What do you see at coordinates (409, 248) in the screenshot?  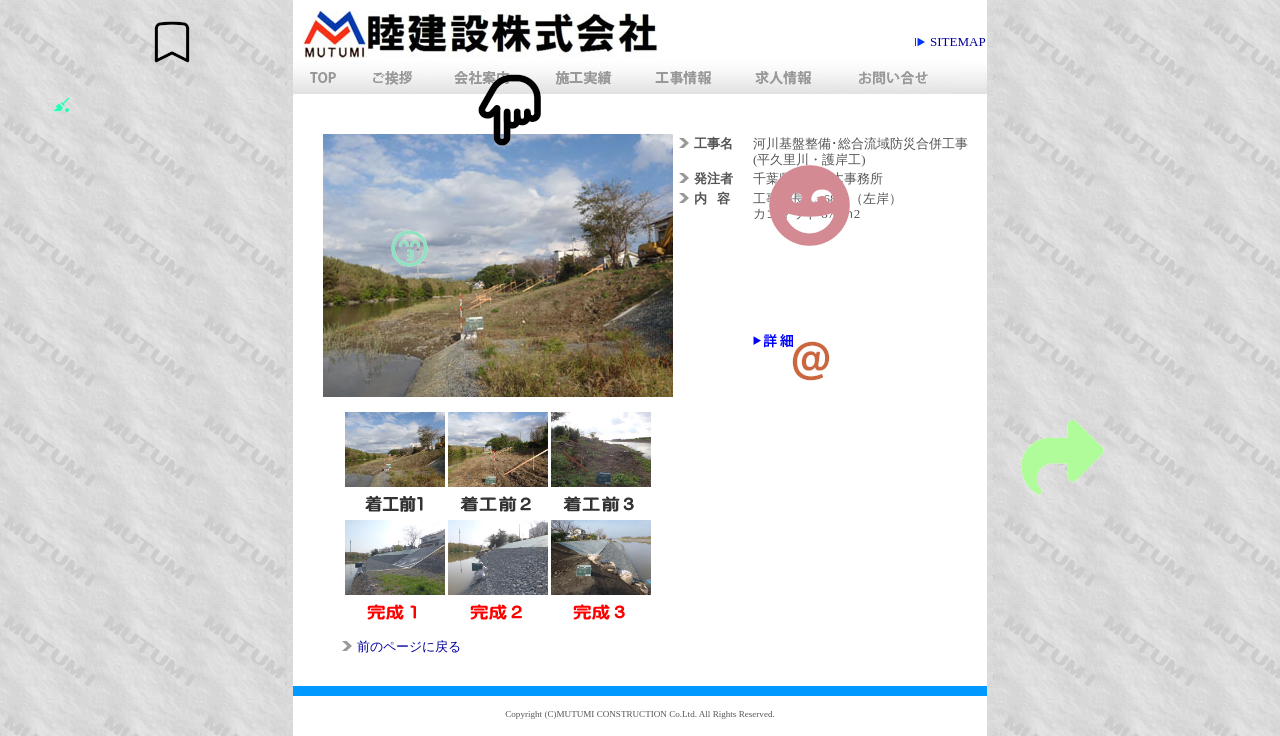 I see `send a kiss or affectionate reaction` at bounding box center [409, 248].